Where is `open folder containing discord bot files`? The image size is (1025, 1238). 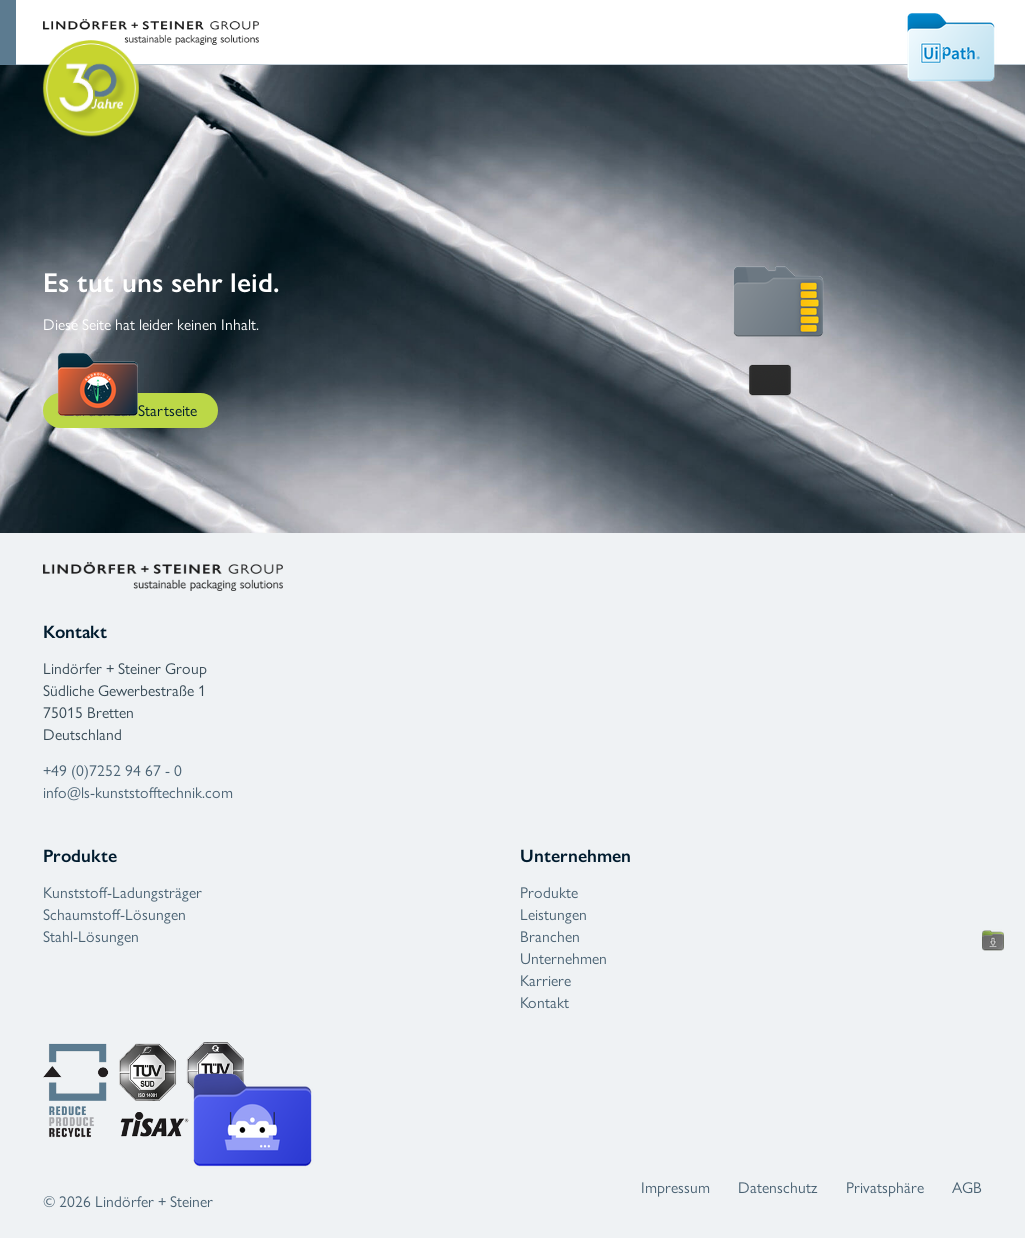
open folder containing discord bot files is located at coordinates (252, 1123).